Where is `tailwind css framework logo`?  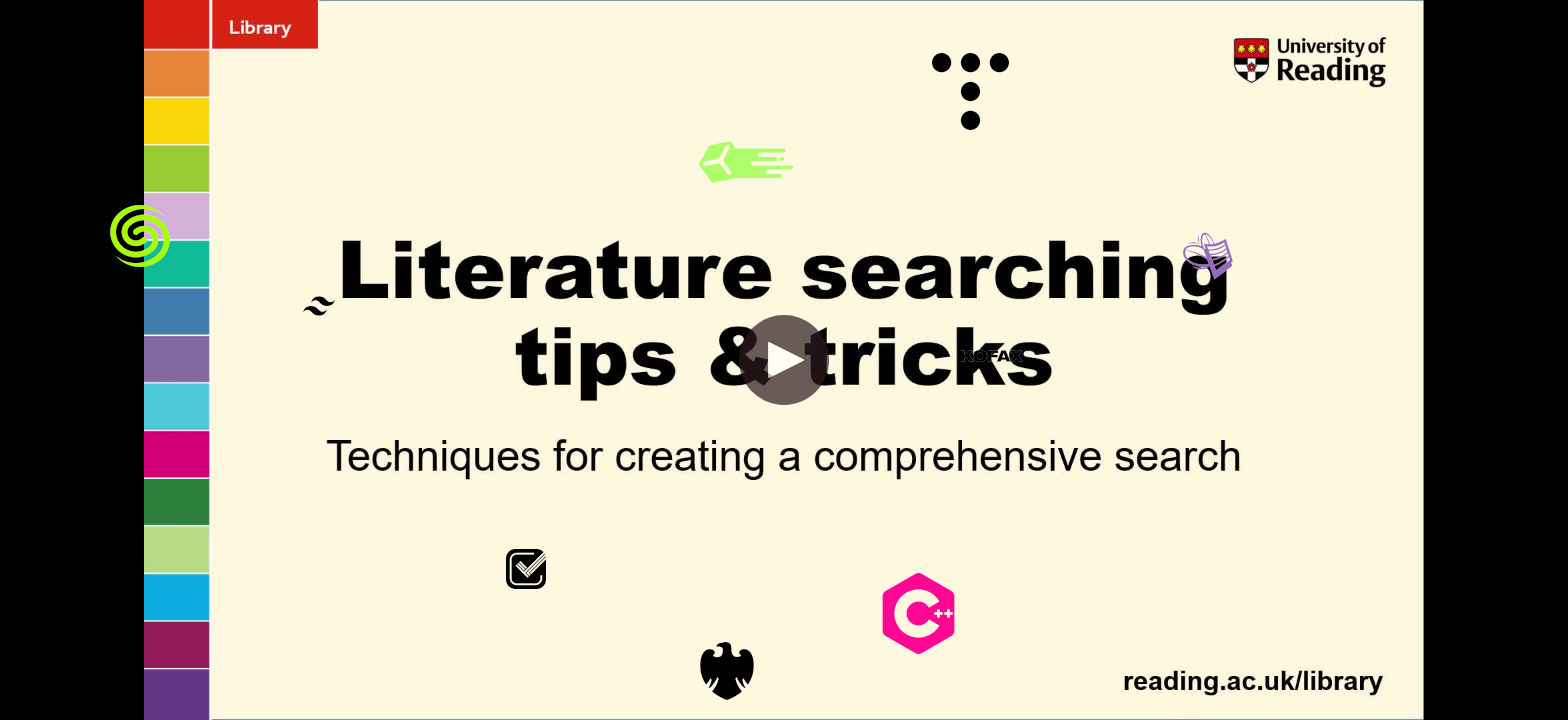 tailwind css framework logo is located at coordinates (319, 306).